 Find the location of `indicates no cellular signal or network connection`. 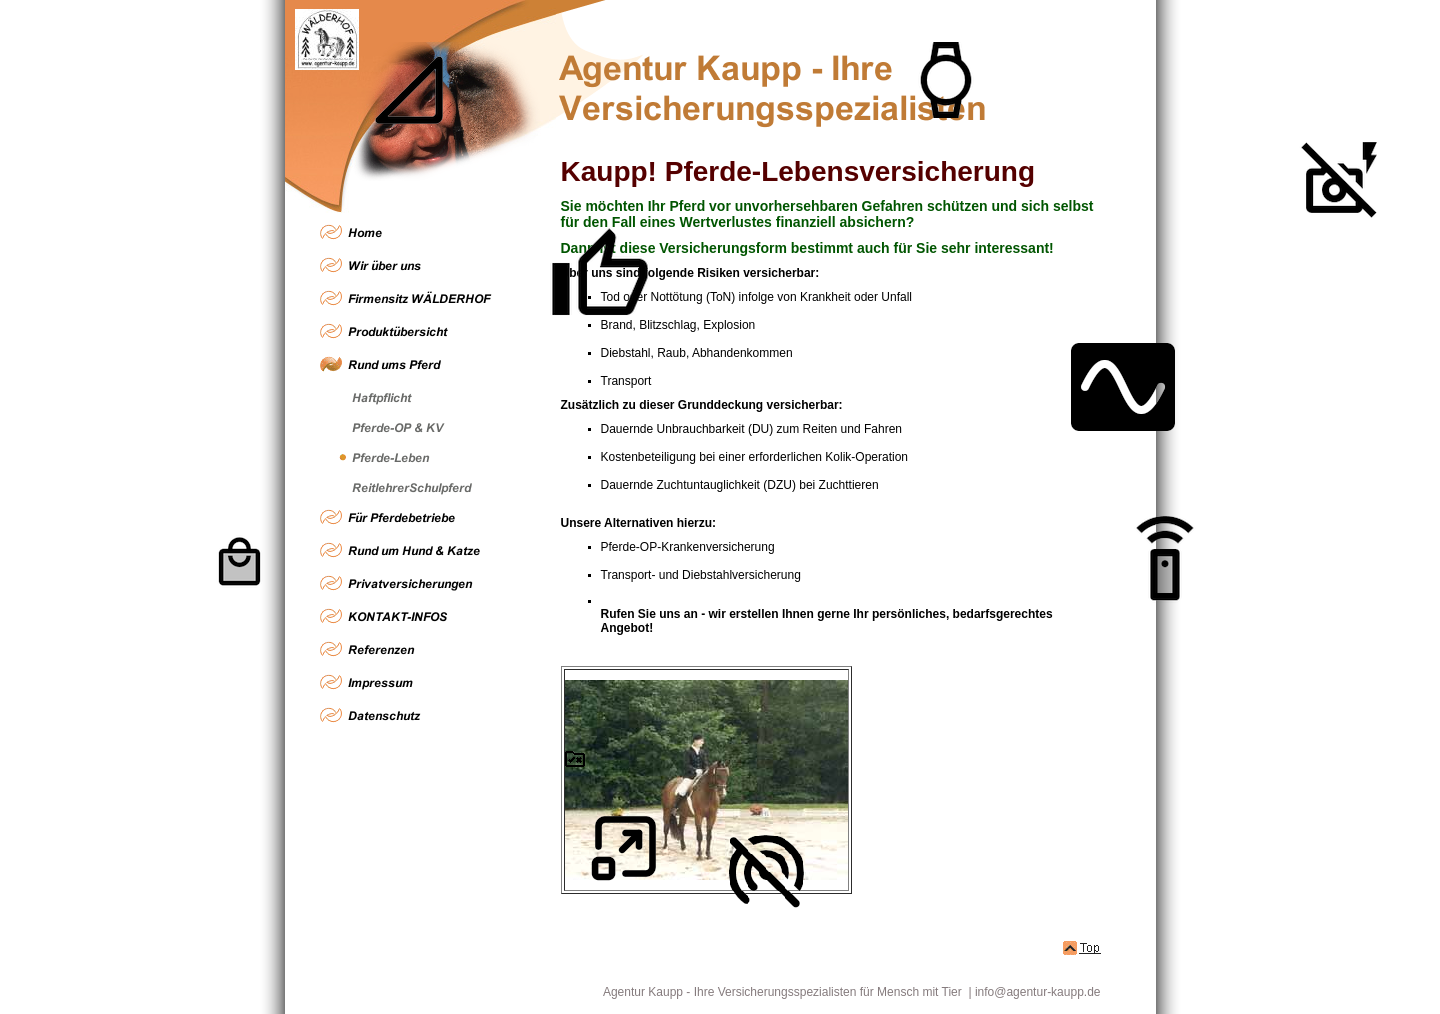

indicates no cellular signal or network connection is located at coordinates (406, 87).